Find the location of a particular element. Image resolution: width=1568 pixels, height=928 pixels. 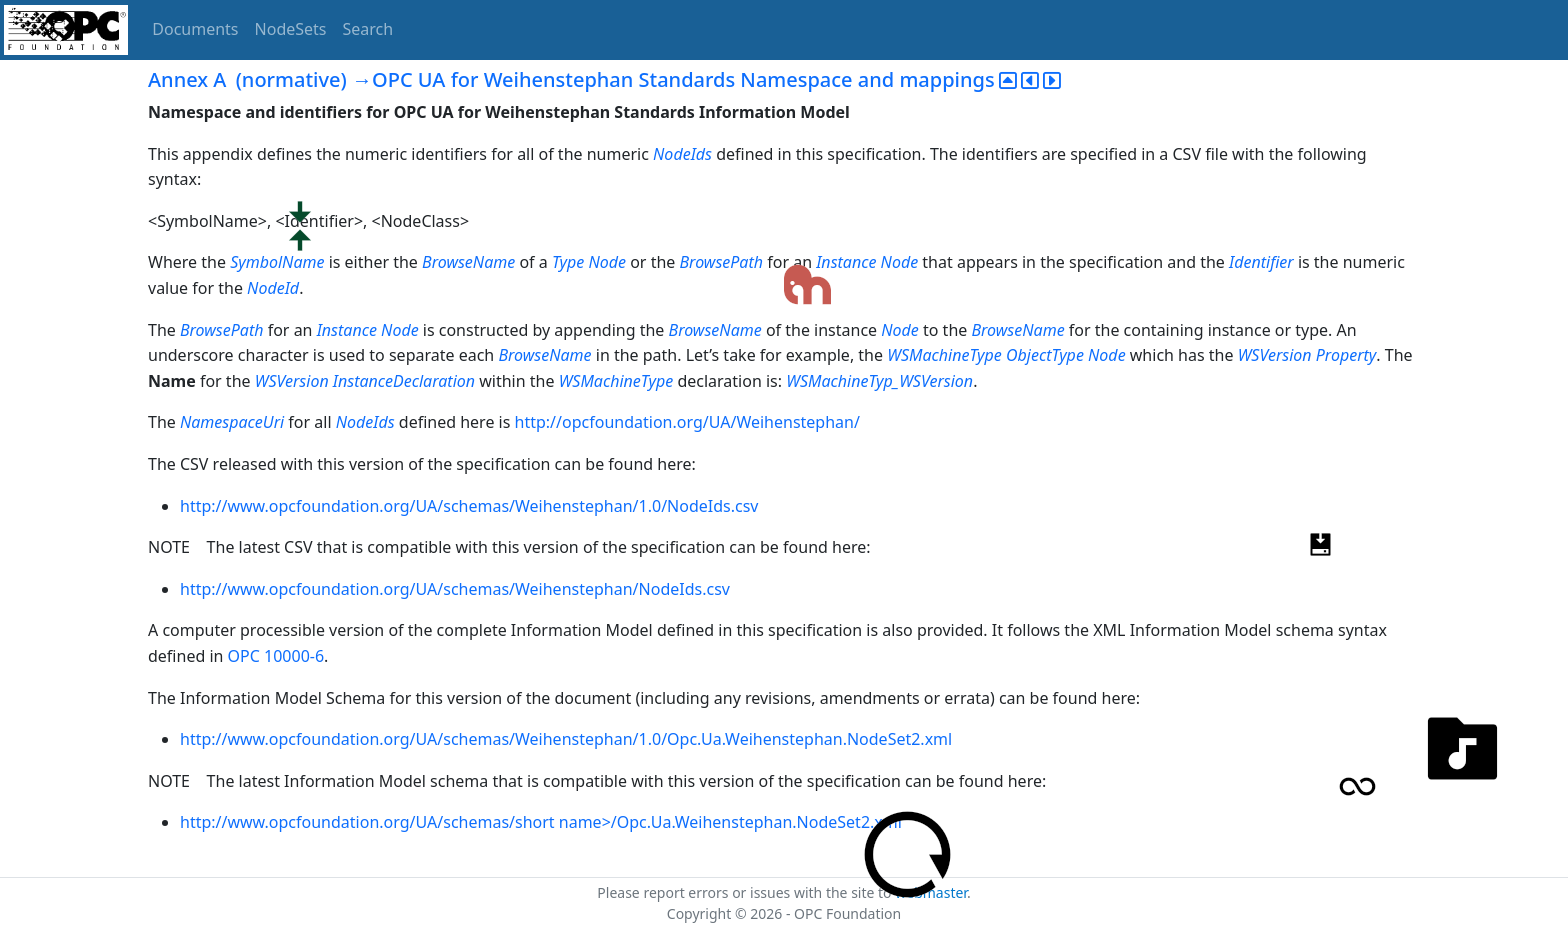

open your music folder is located at coordinates (1462, 748).